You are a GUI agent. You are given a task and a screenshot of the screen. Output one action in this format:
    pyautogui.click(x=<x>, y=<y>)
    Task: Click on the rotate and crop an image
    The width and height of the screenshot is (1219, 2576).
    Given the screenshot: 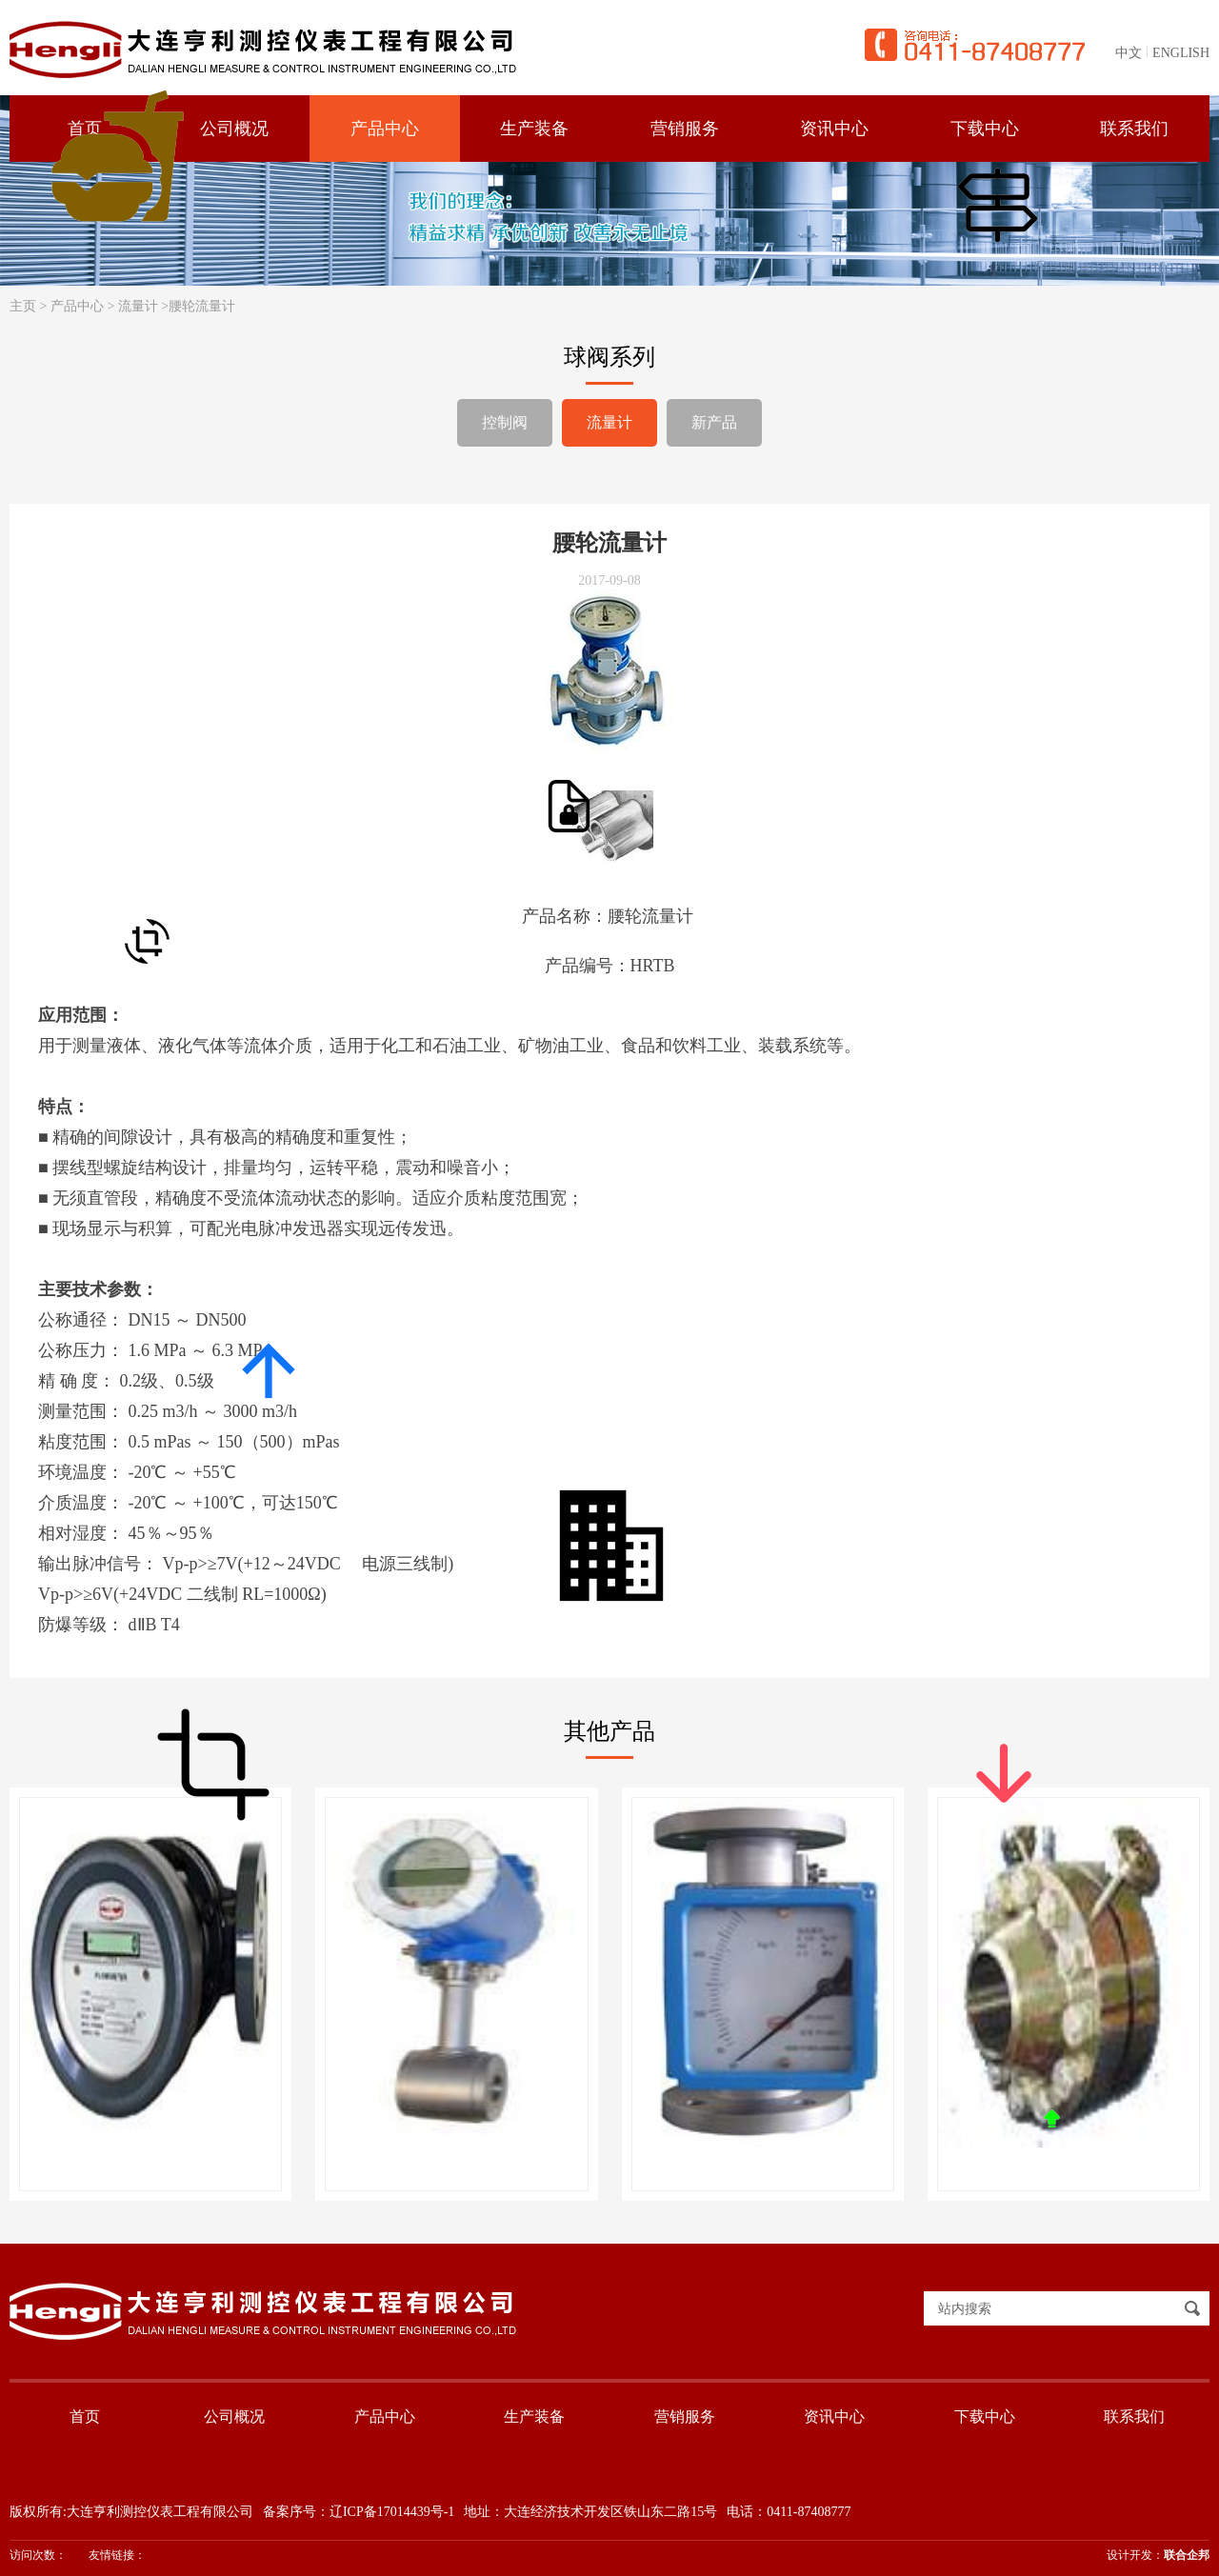 What is the action you would take?
    pyautogui.click(x=147, y=941)
    